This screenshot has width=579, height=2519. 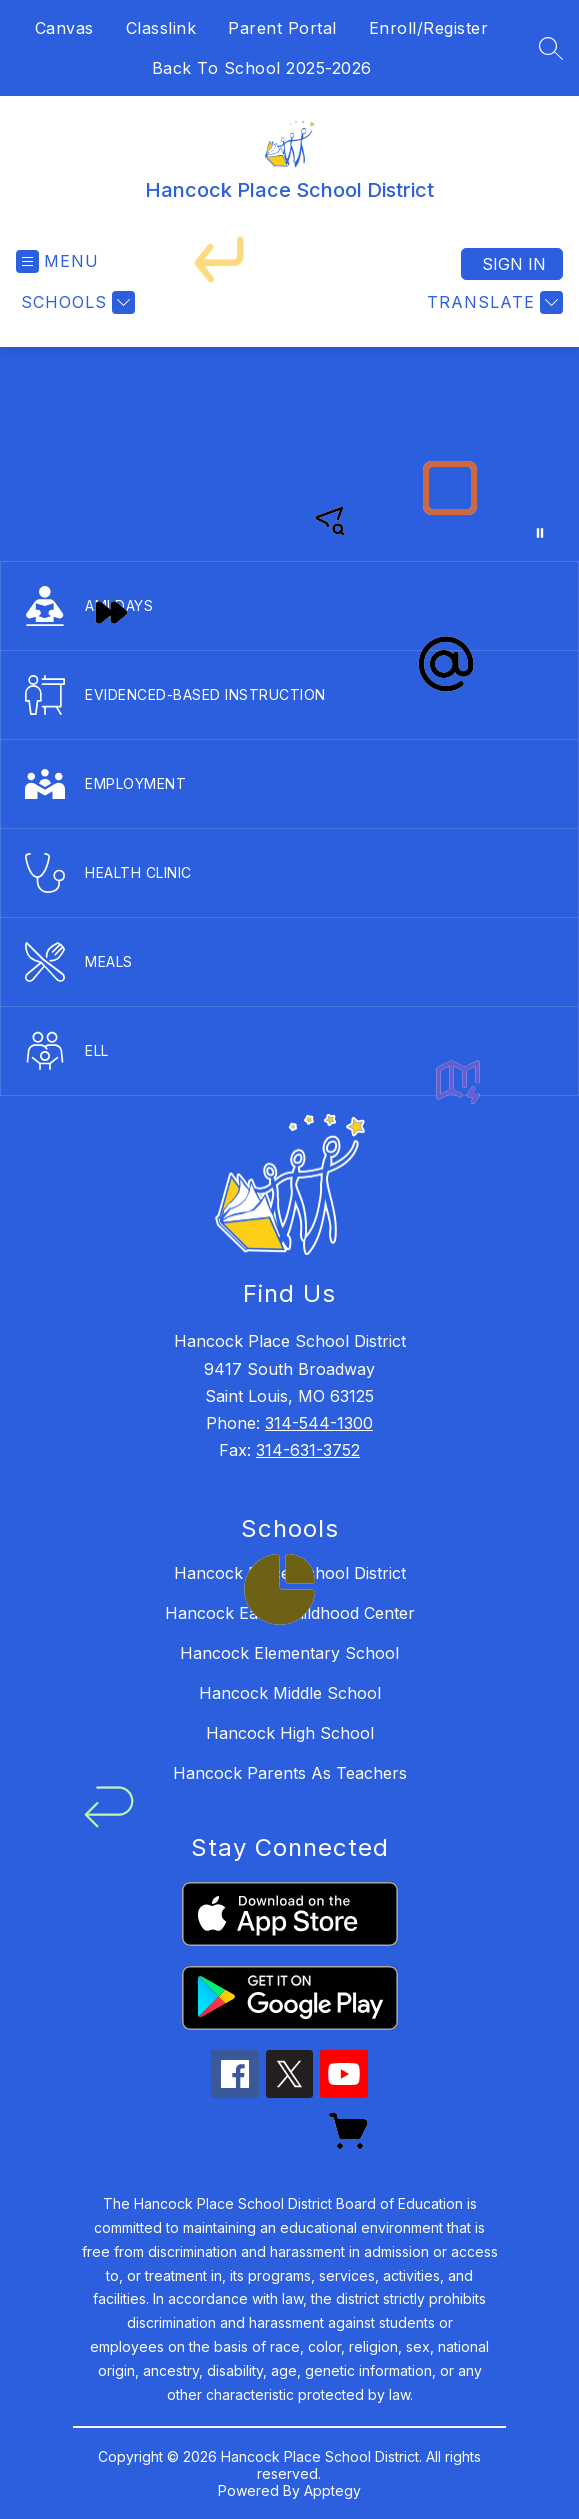 I want to click on find nearby charging stations, so click(x=458, y=1080).